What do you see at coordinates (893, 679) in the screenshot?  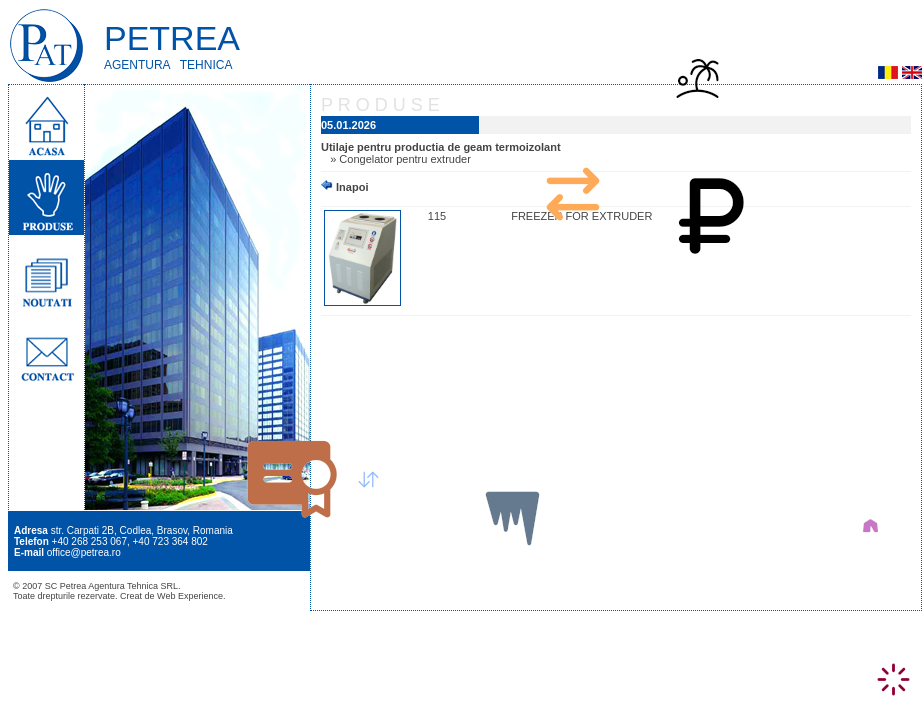 I see `content is loading` at bounding box center [893, 679].